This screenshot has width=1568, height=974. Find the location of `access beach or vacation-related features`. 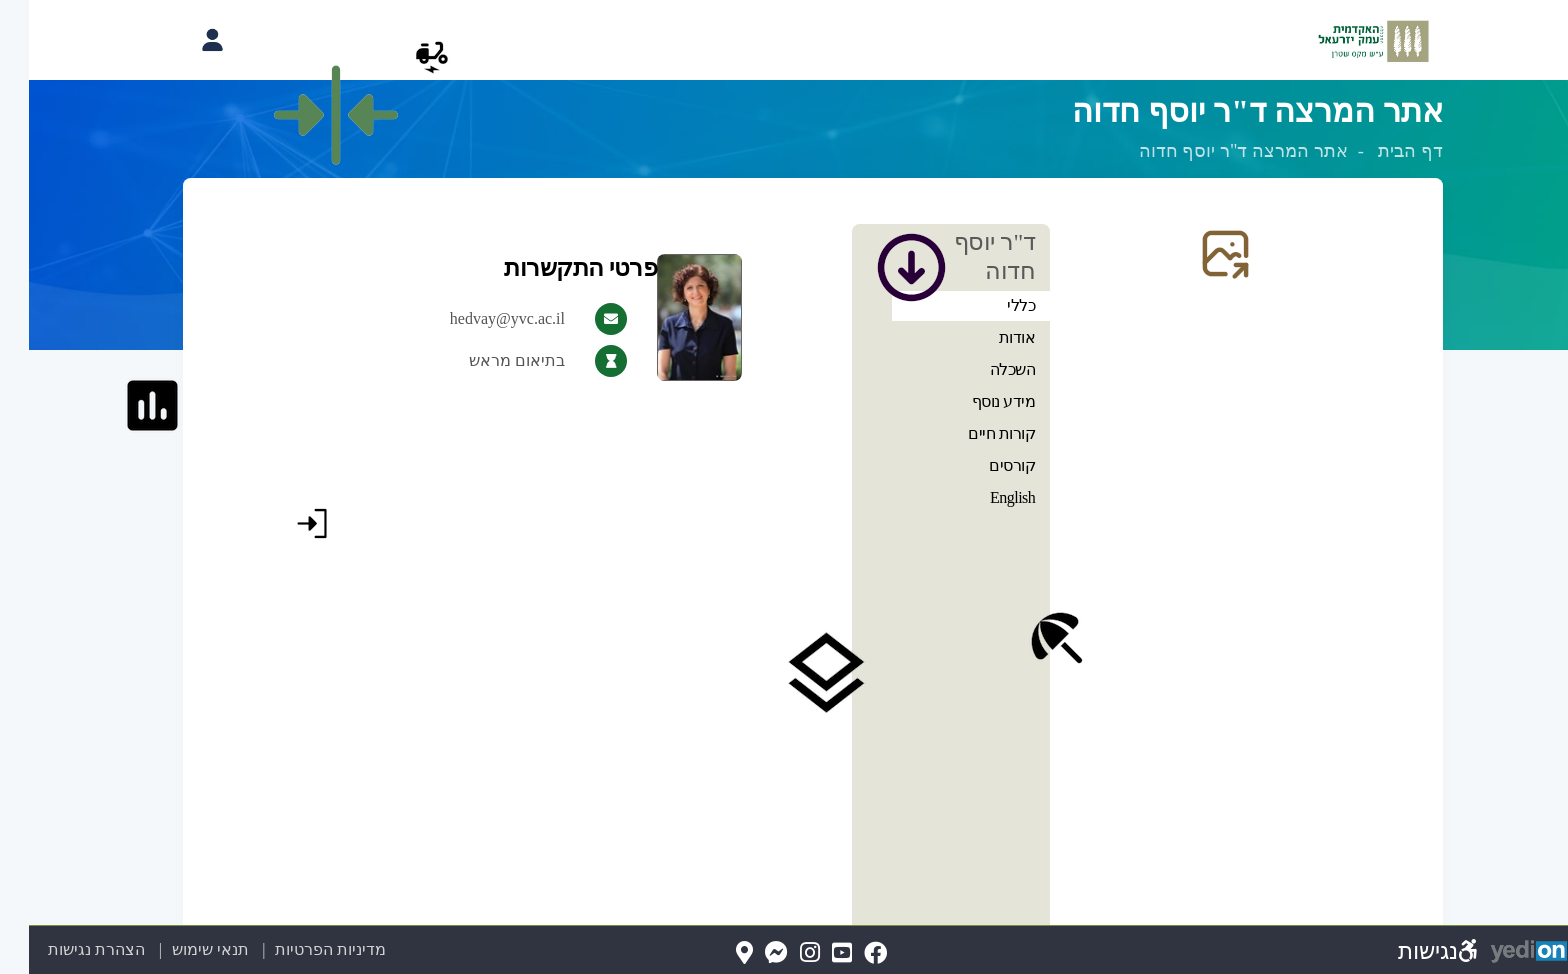

access beach or vacation-related features is located at coordinates (1057, 638).